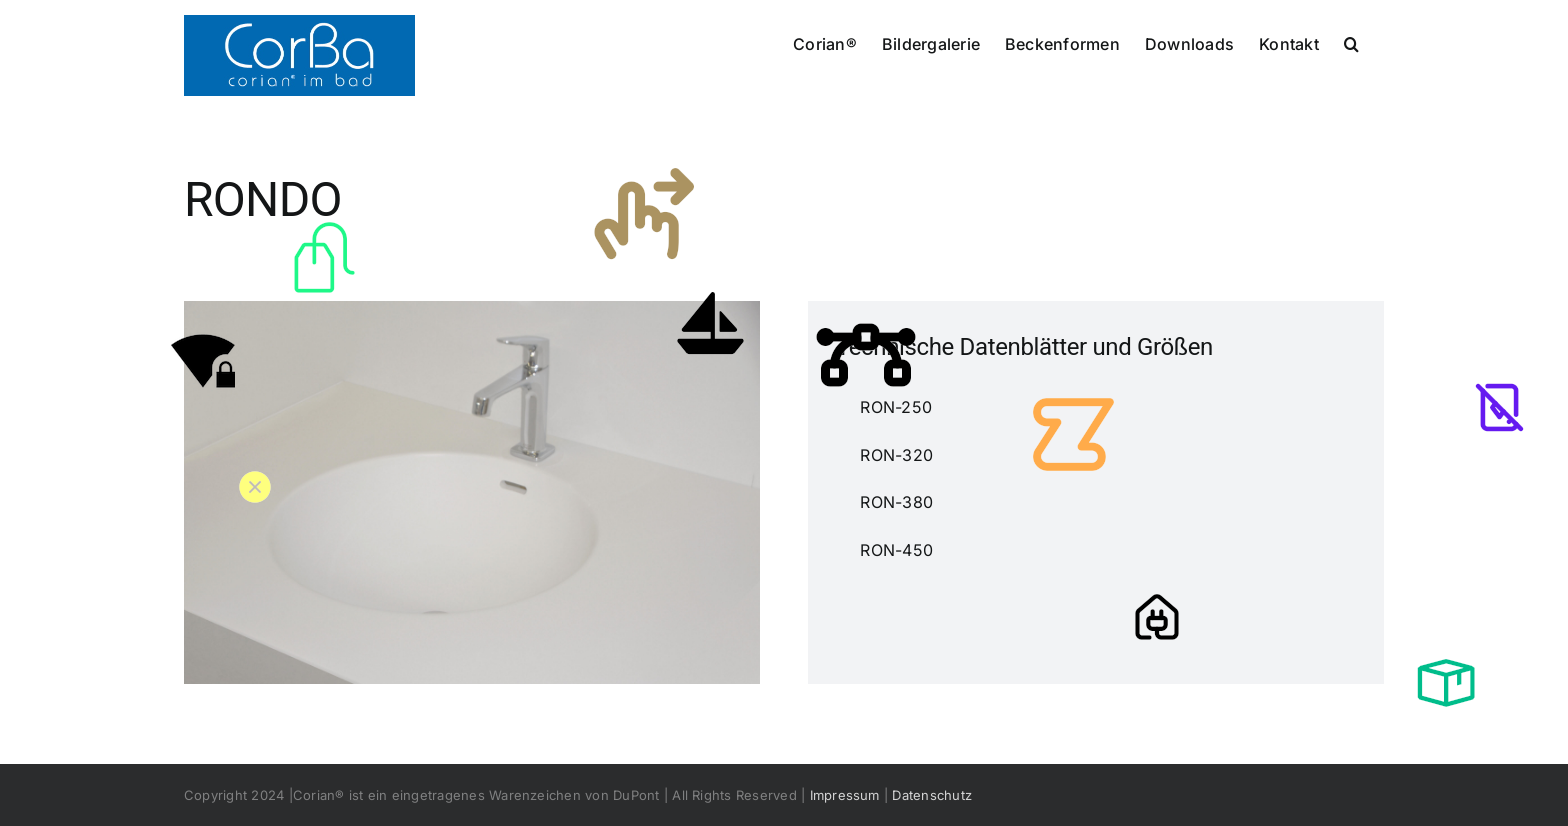 The width and height of the screenshot is (1568, 826). Describe the element at coordinates (1073, 434) in the screenshot. I see `open zwift app` at that location.